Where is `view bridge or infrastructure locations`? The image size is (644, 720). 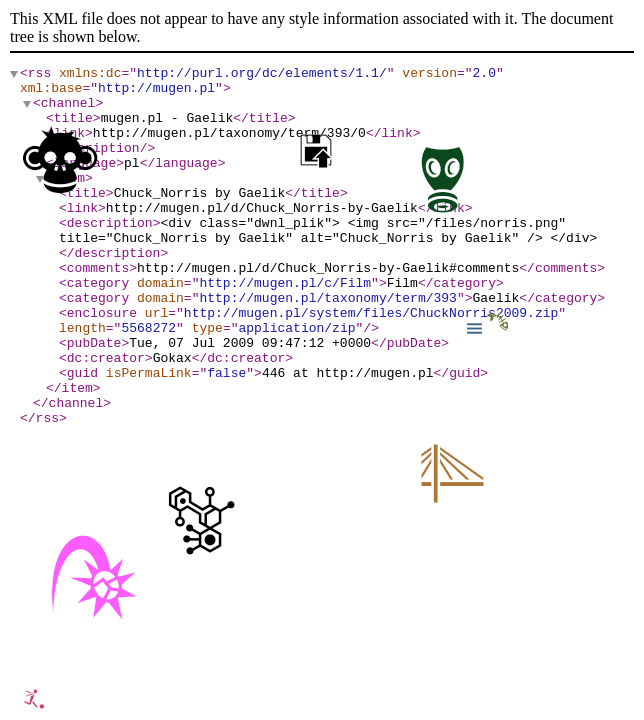
view bridge or infrastructure locations is located at coordinates (452, 472).